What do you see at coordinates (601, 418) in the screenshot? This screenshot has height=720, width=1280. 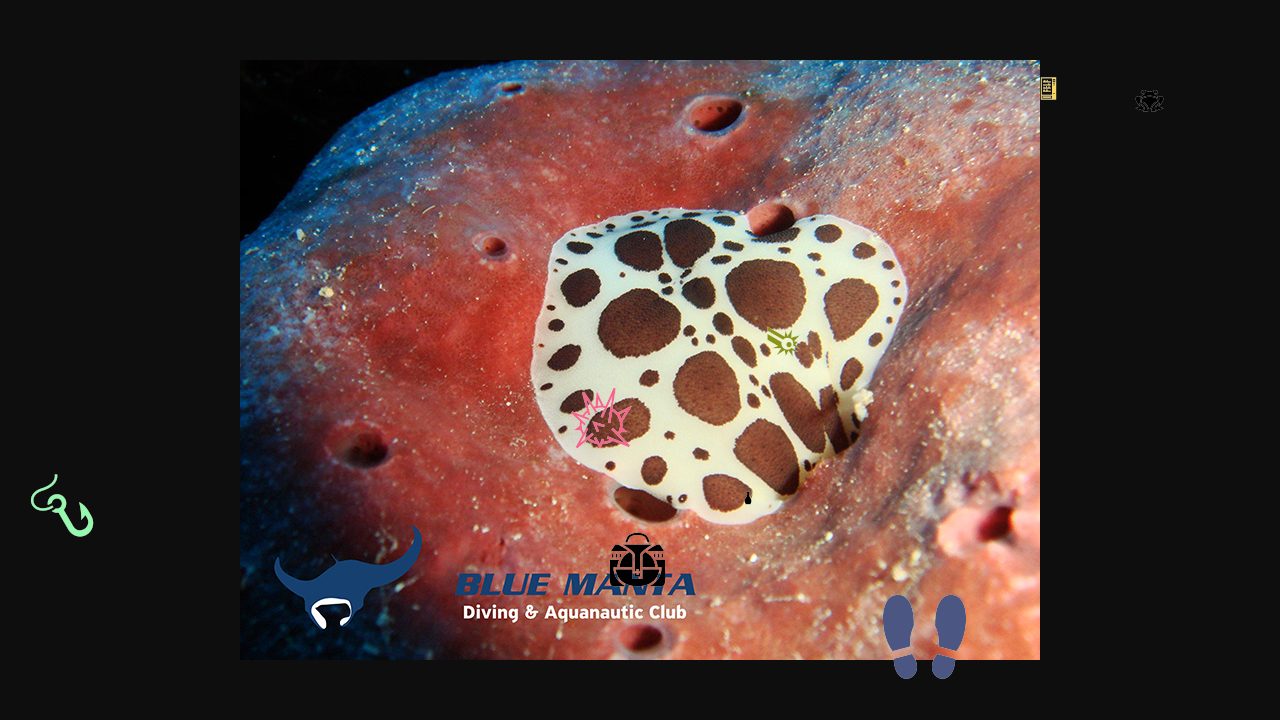 I see `sea urchin creature in a game inventory` at bounding box center [601, 418].